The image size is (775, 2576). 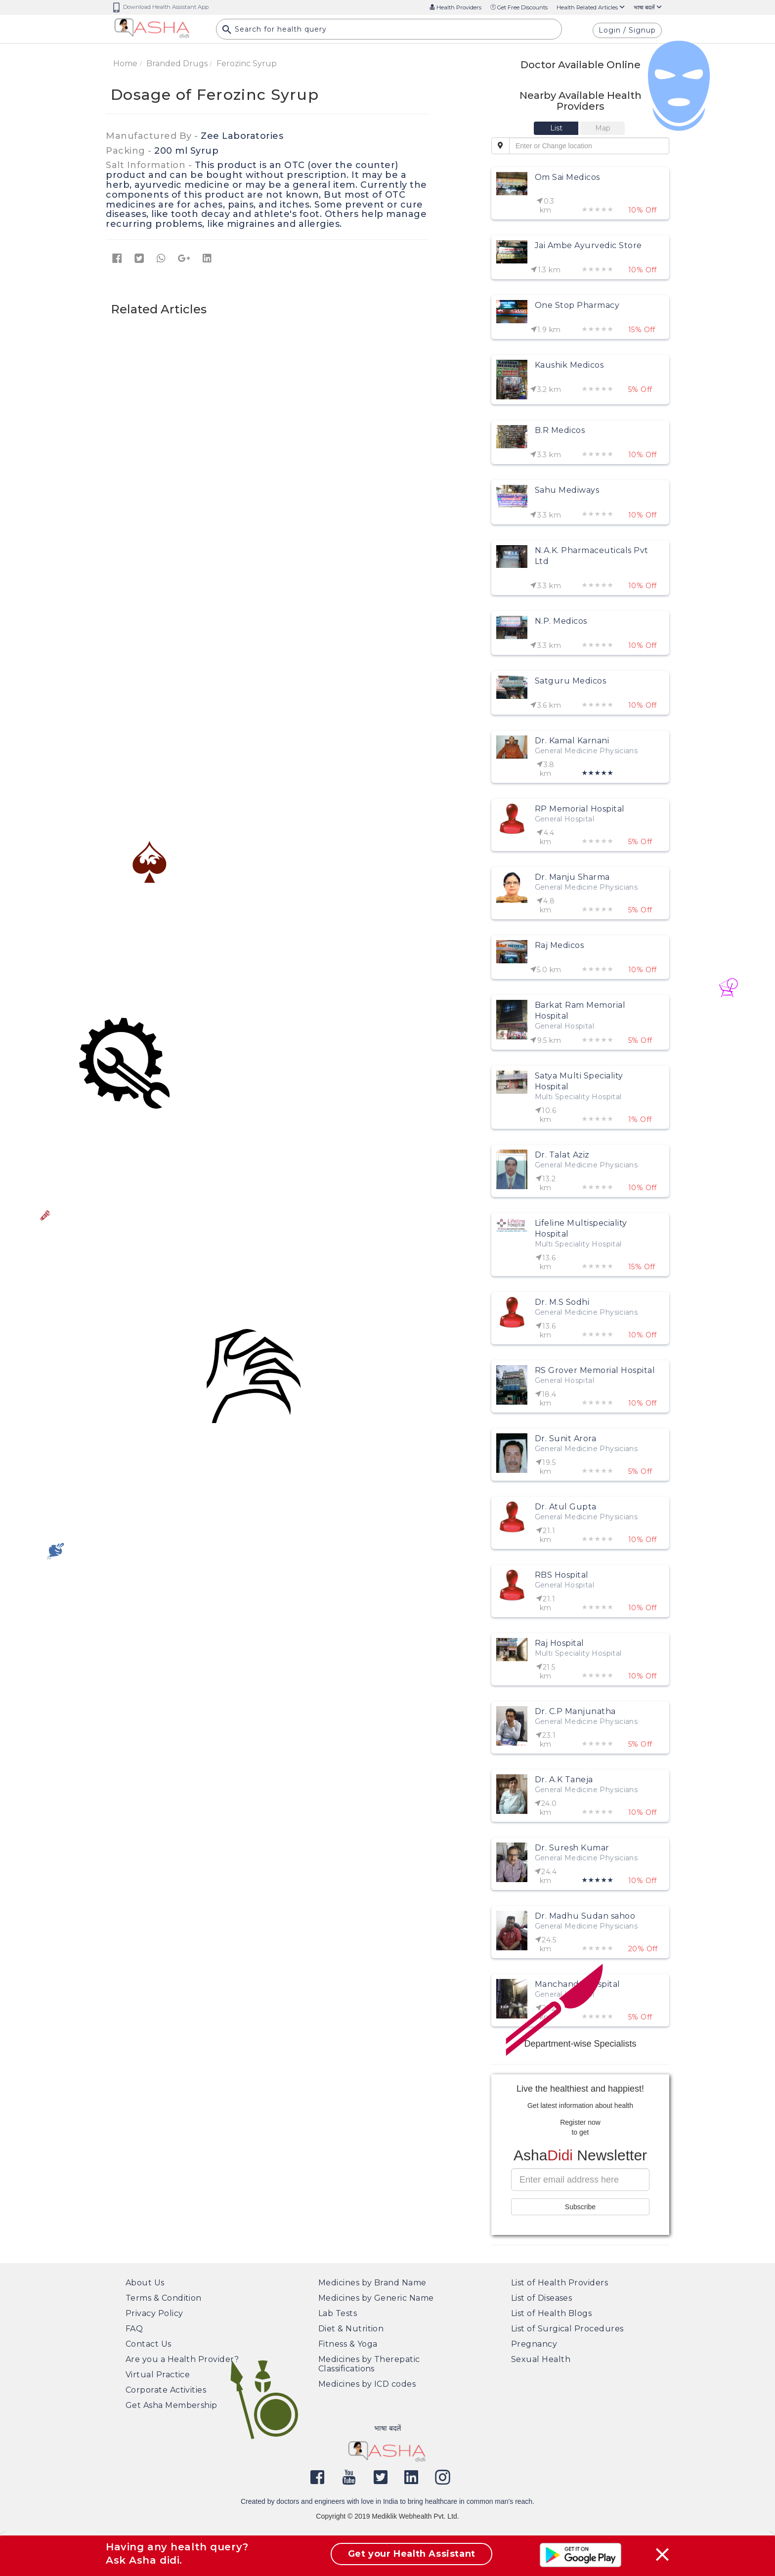 I want to click on spinning wheel crafting or fiber arts activity, so click(x=728, y=987).